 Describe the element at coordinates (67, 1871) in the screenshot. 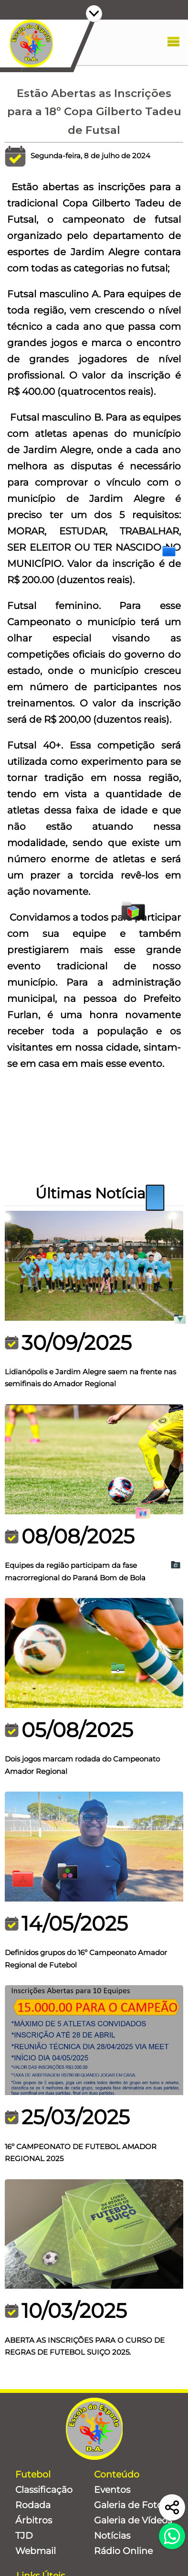

I see `open julia programming language project folder` at that location.